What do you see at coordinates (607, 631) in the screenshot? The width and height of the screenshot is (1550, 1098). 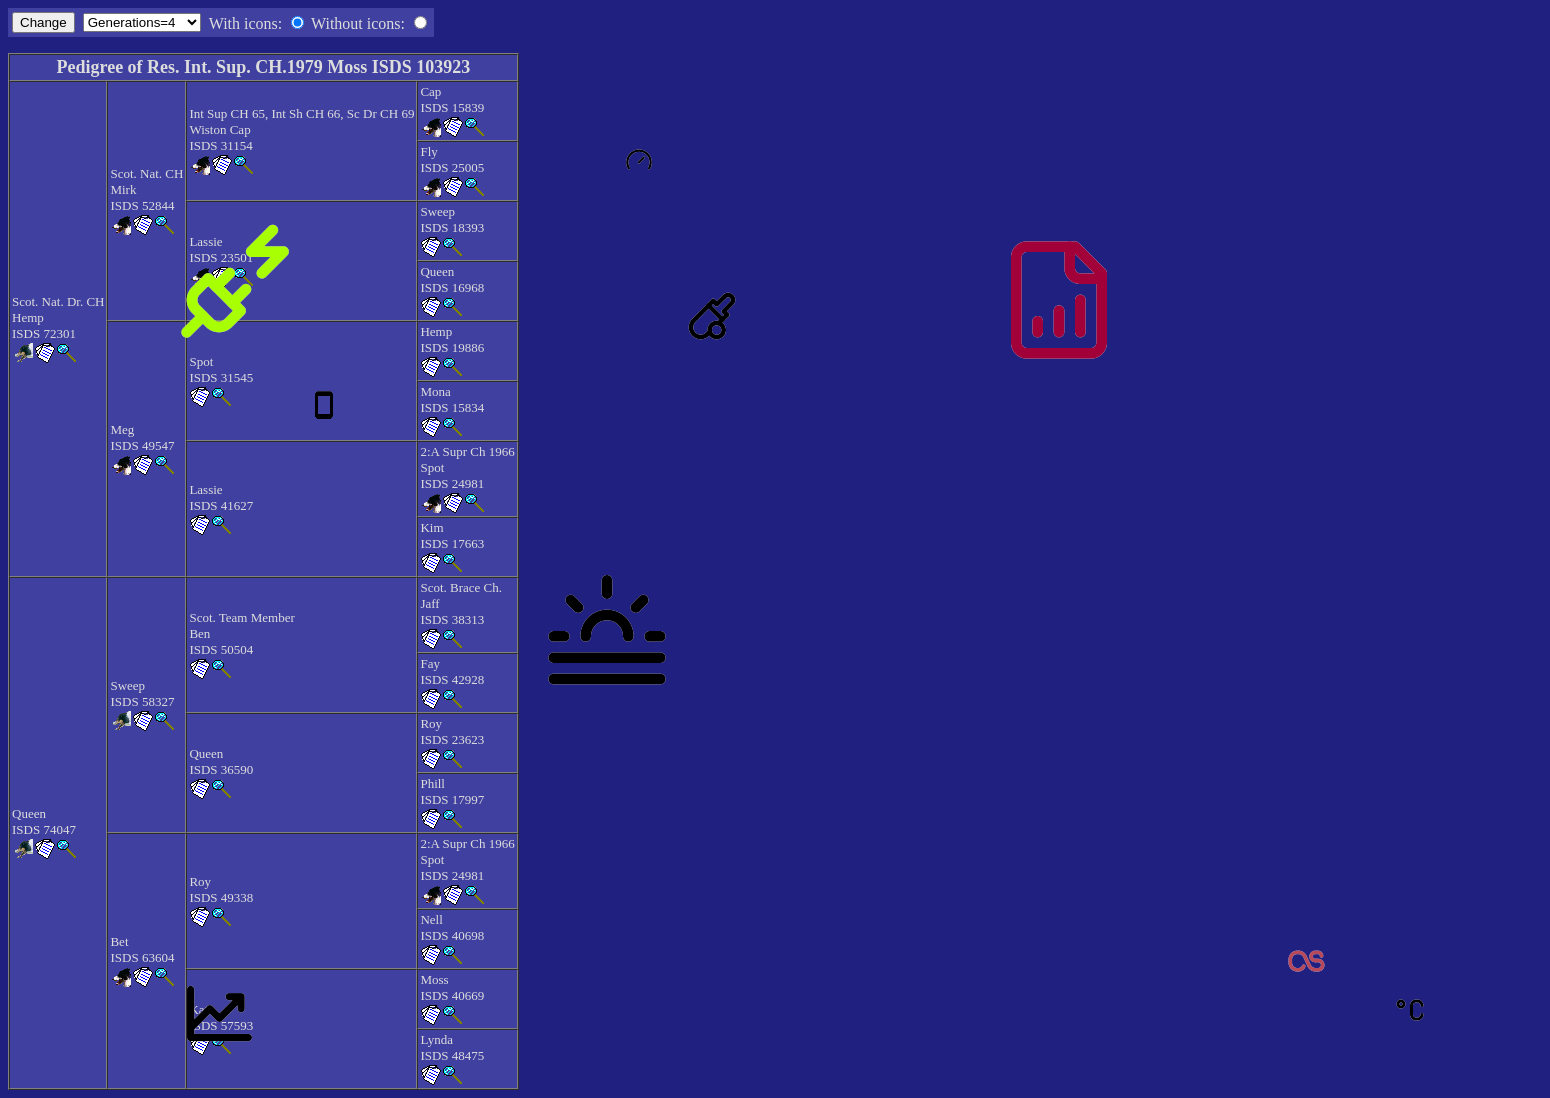 I see `indicates hazy or foggy weather conditions` at bounding box center [607, 631].